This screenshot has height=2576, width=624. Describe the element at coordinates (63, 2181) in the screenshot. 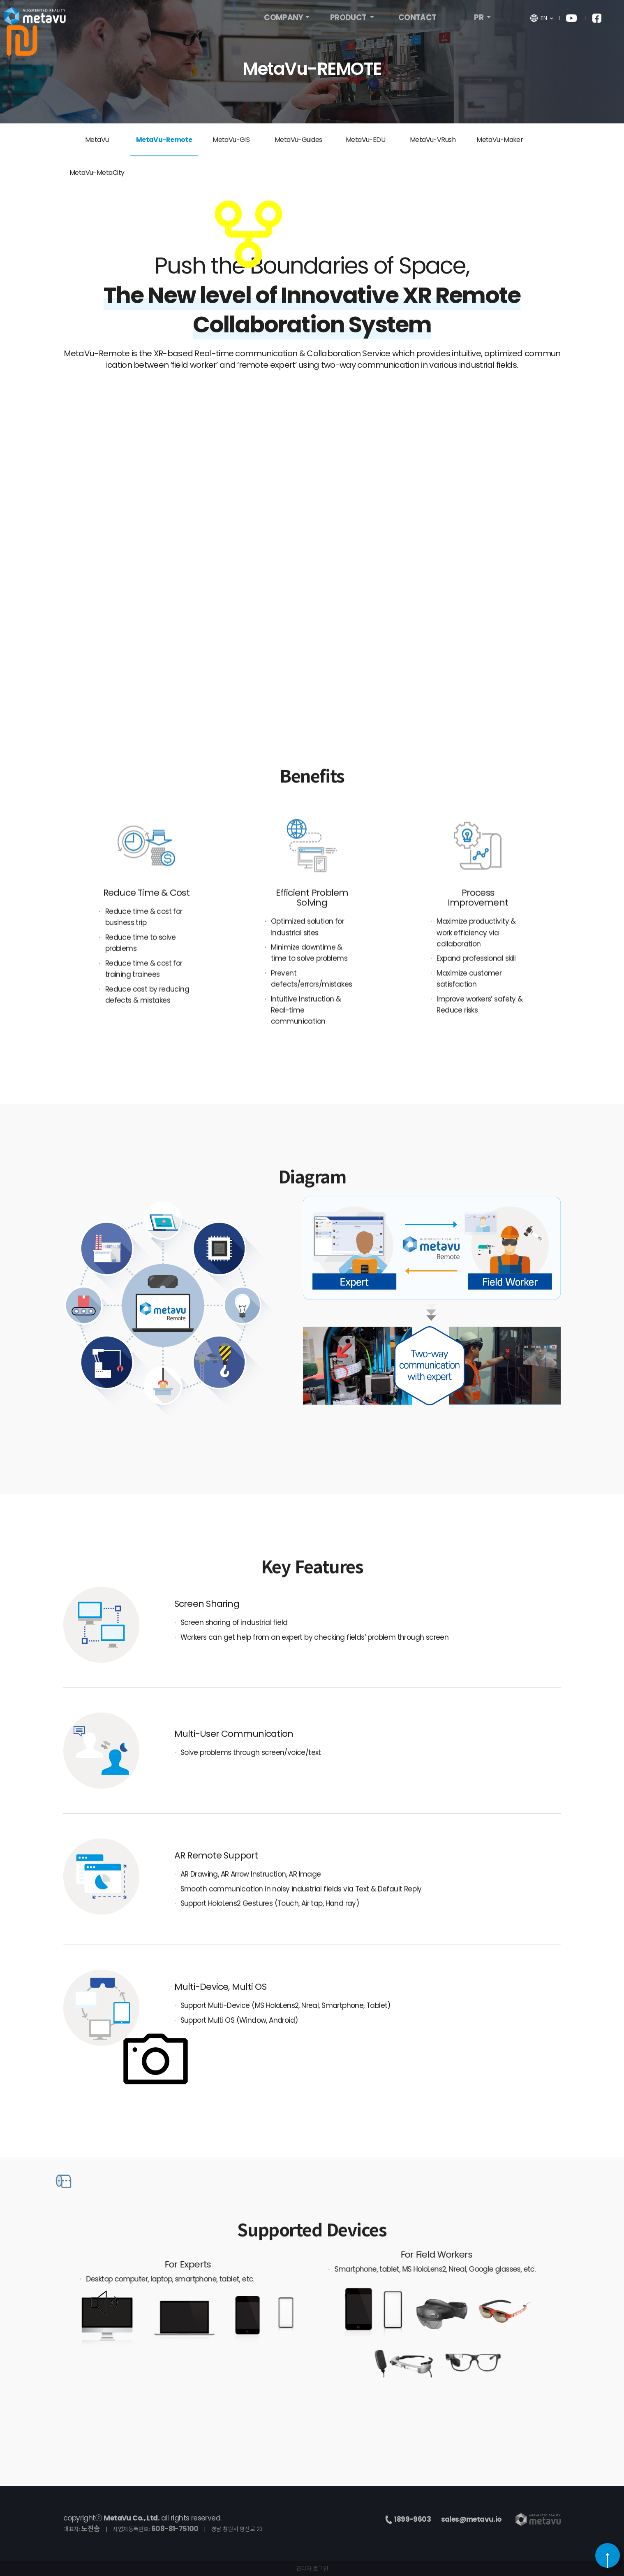

I see `bathroom or restroom location indicator` at that location.